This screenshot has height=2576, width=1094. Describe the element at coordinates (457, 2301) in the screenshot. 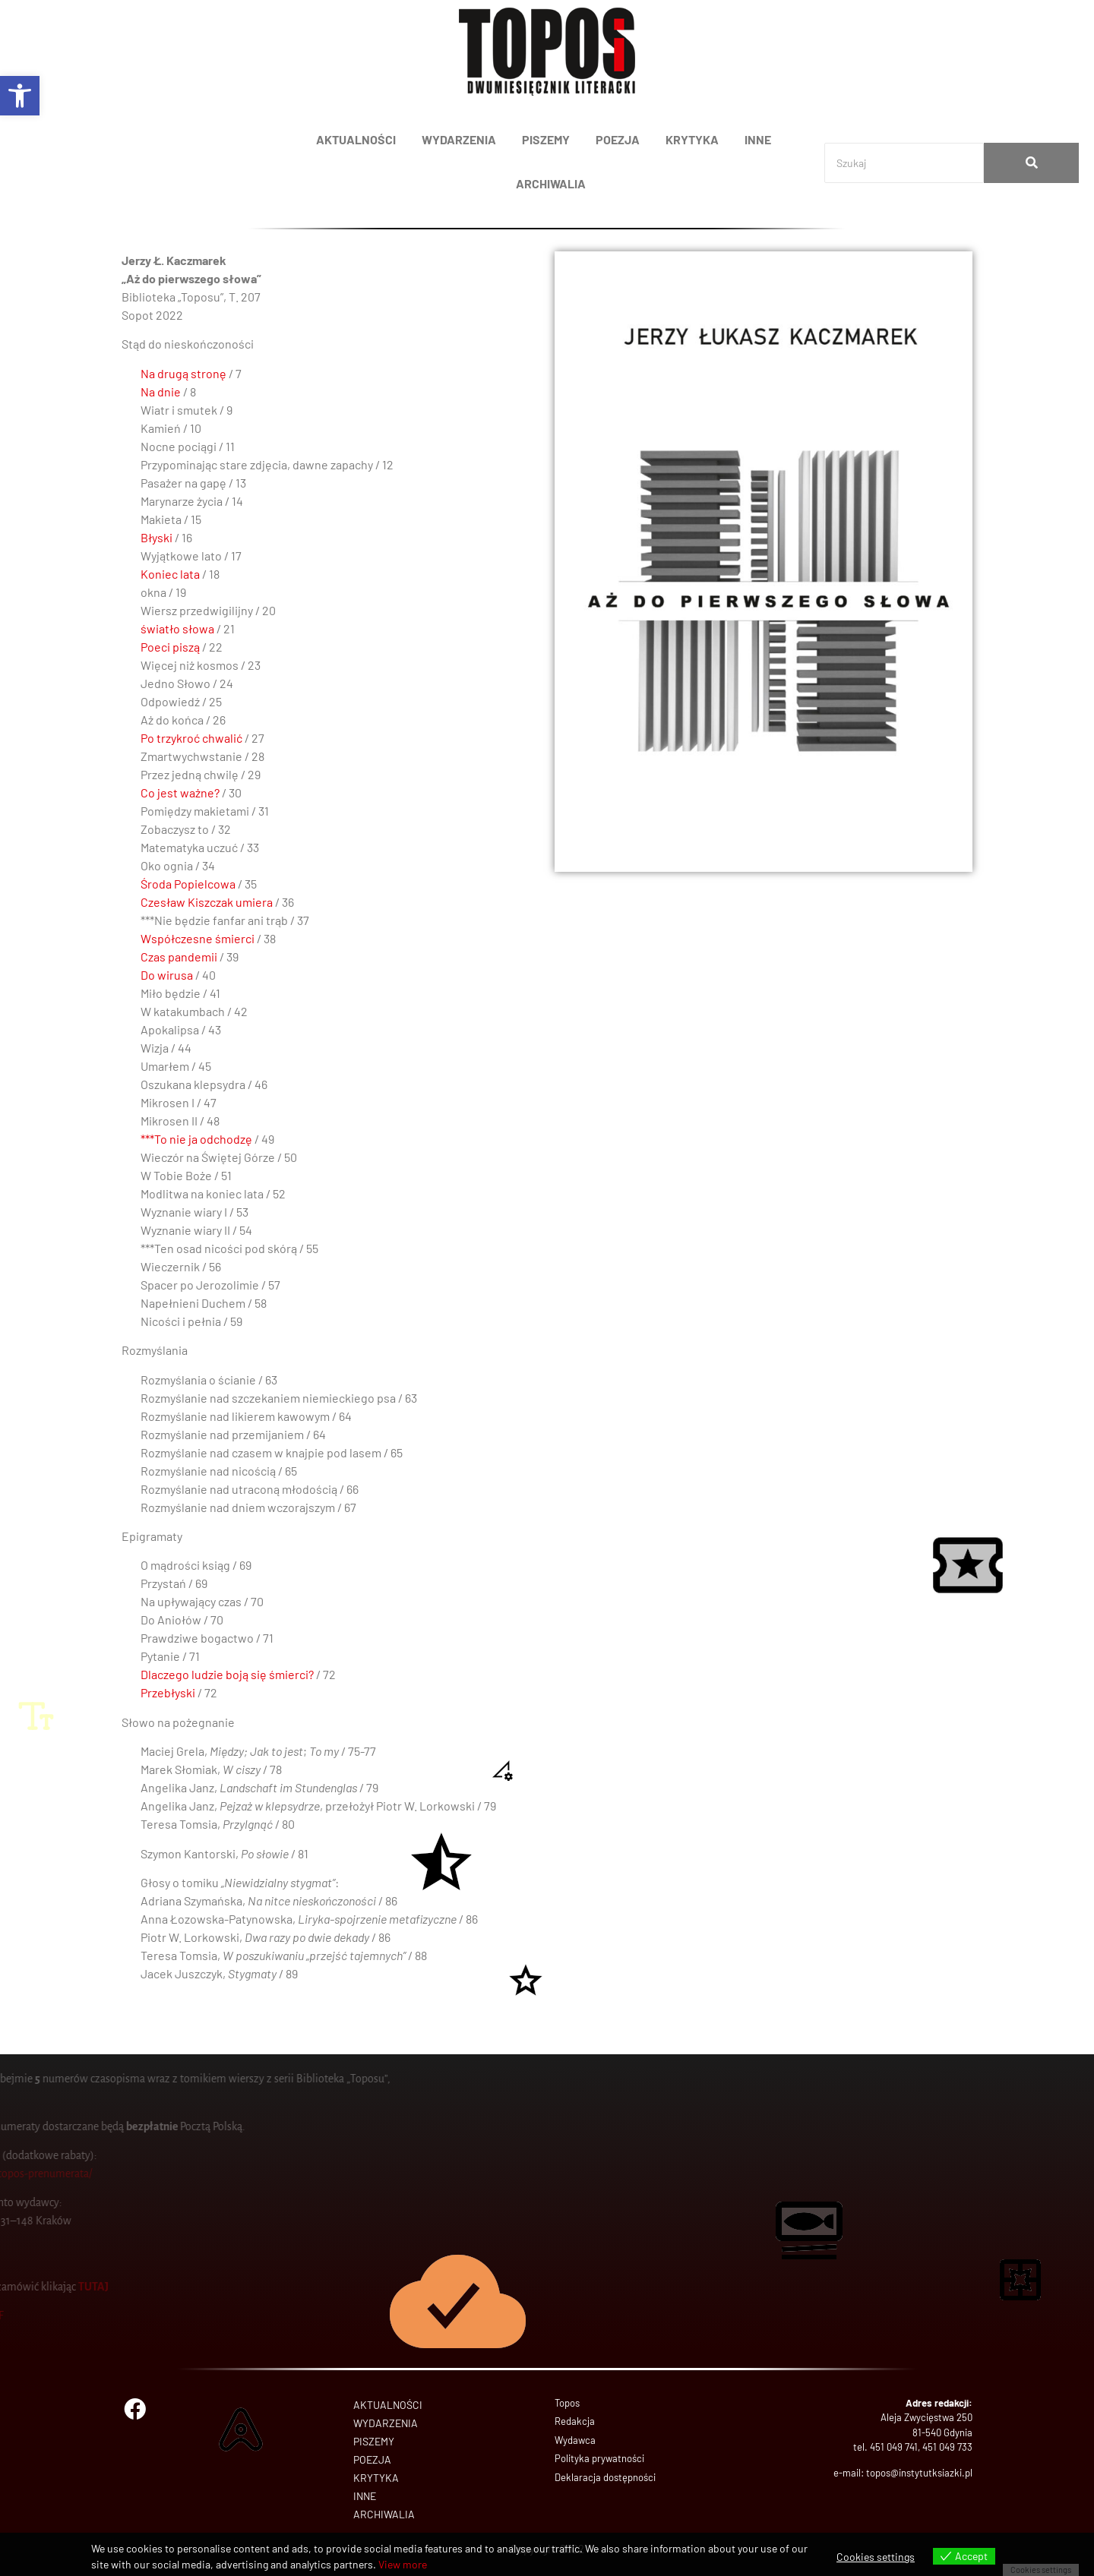

I see `file successfully uploaded to cloud storage` at that location.